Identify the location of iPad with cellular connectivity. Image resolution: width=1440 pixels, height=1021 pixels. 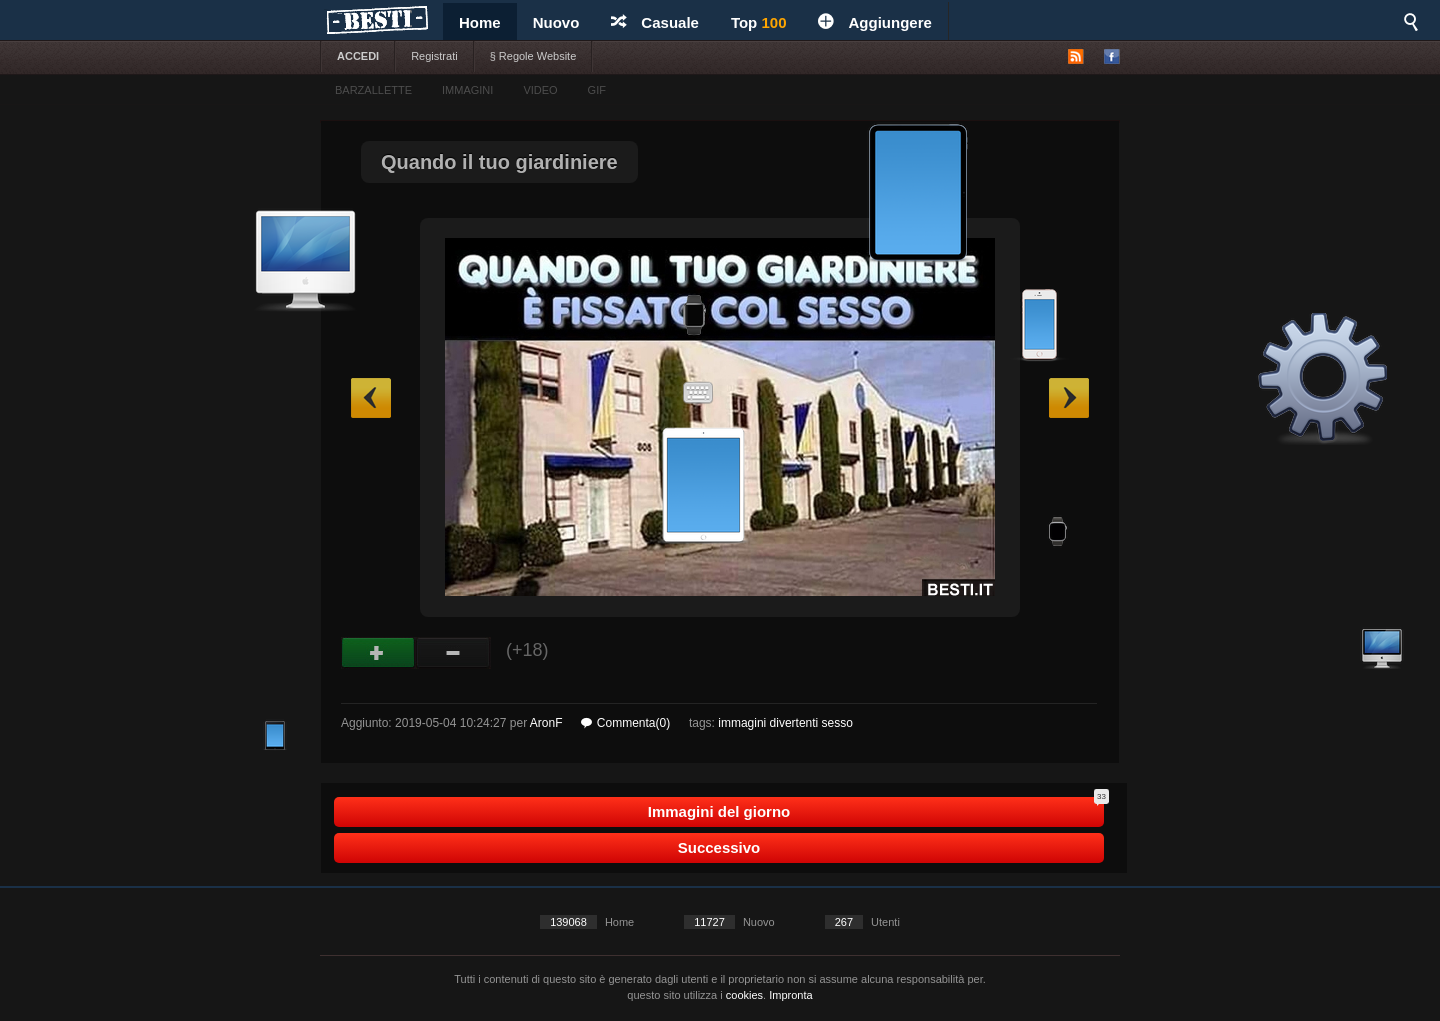
(703, 484).